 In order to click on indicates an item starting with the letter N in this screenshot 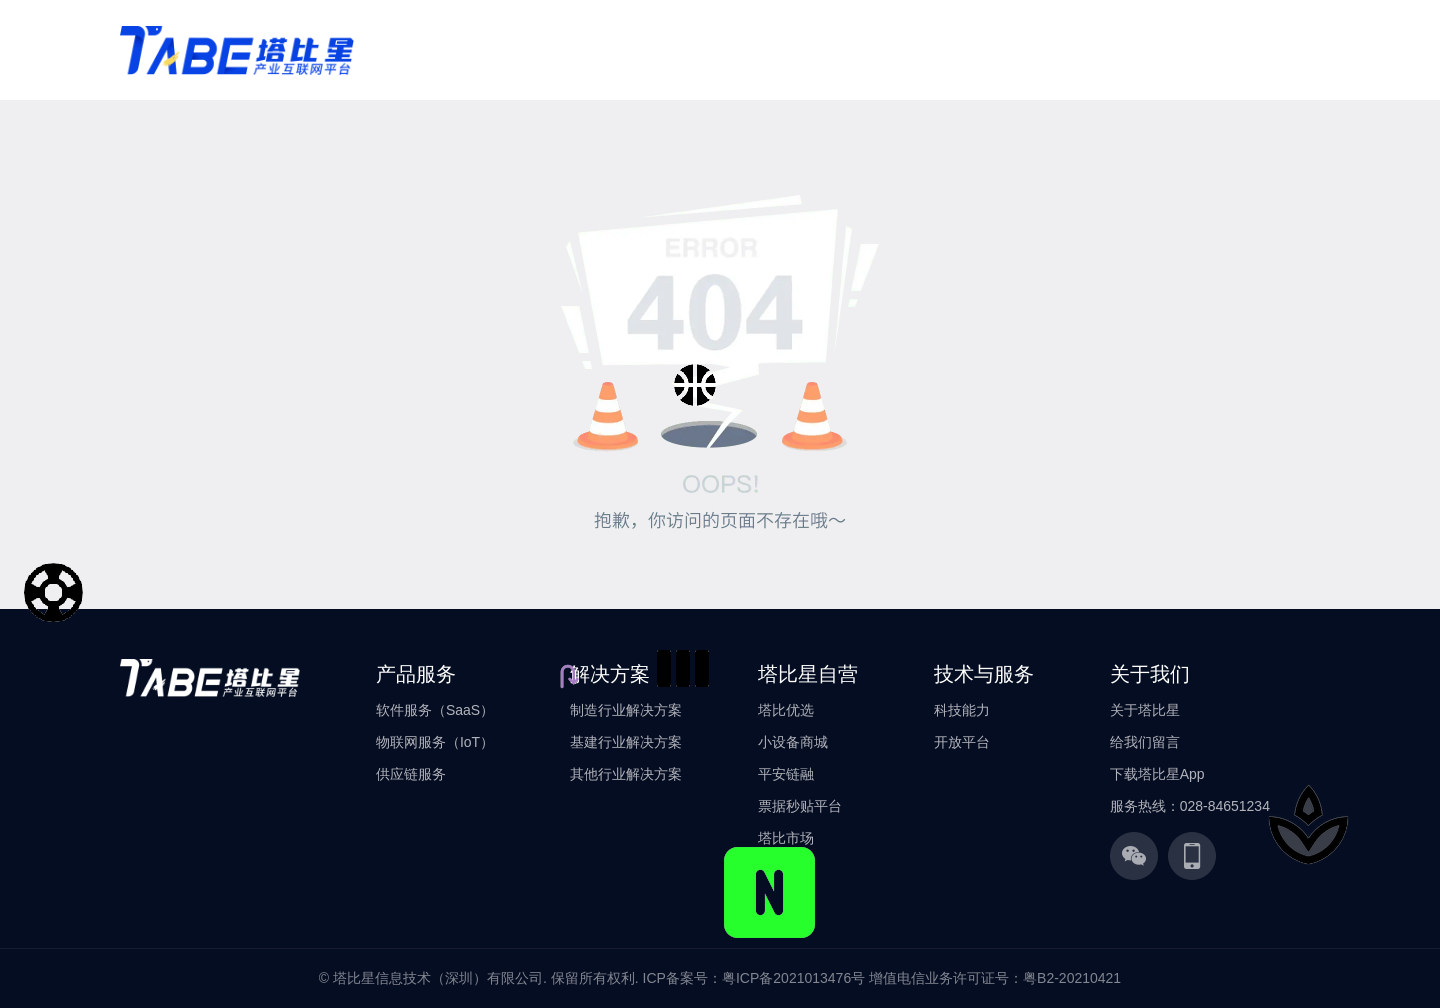, I will do `click(769, 892)`.